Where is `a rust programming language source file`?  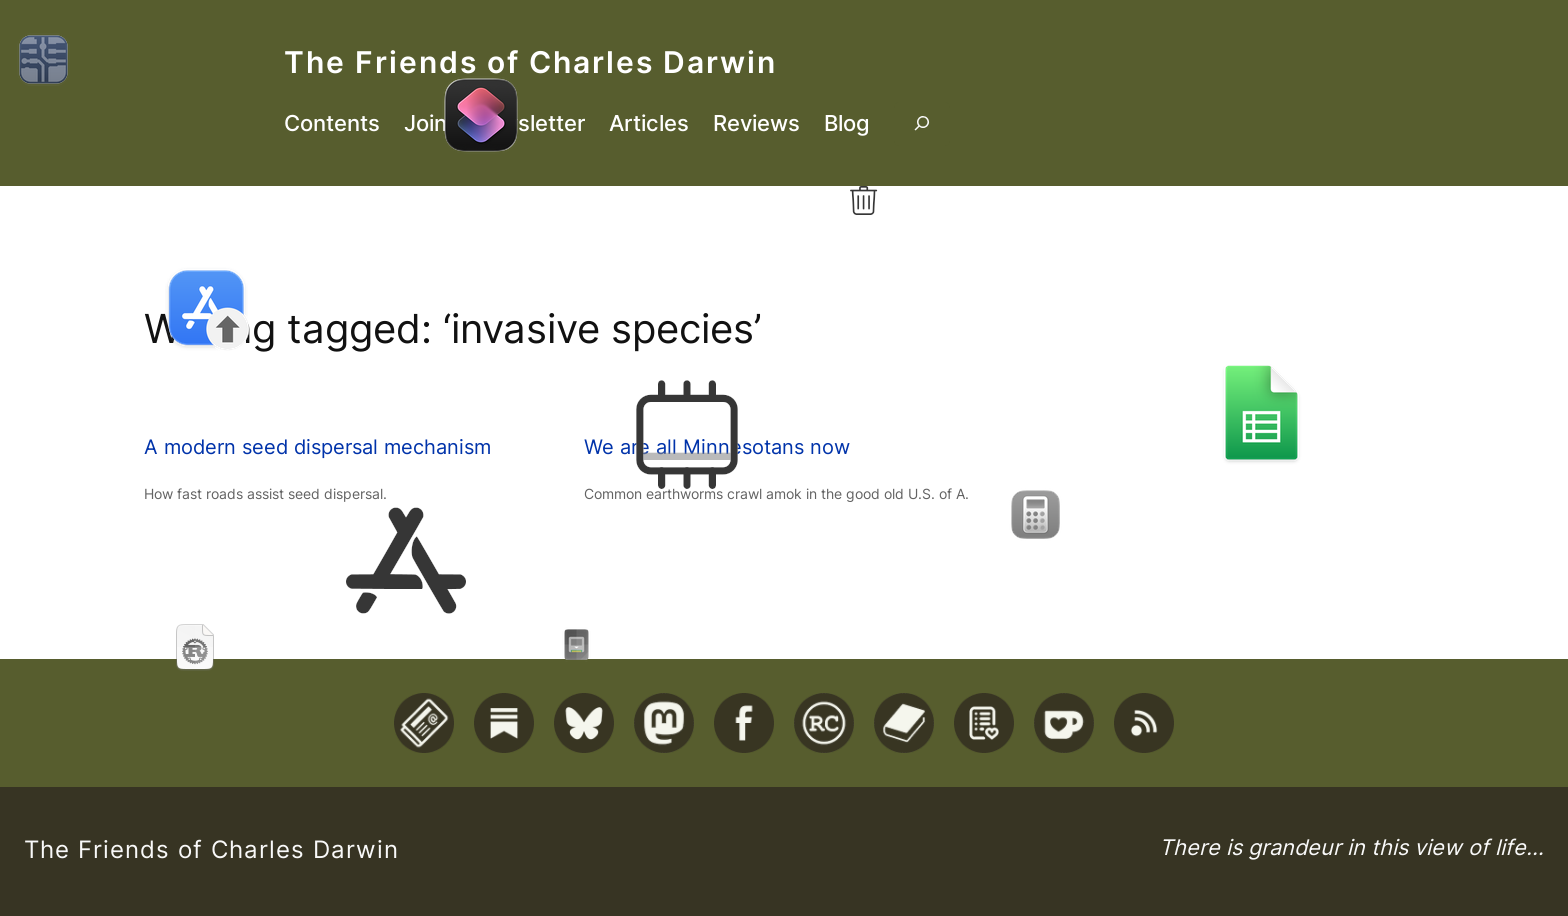
a rust programming language source file is located at coordinates (195, 647).